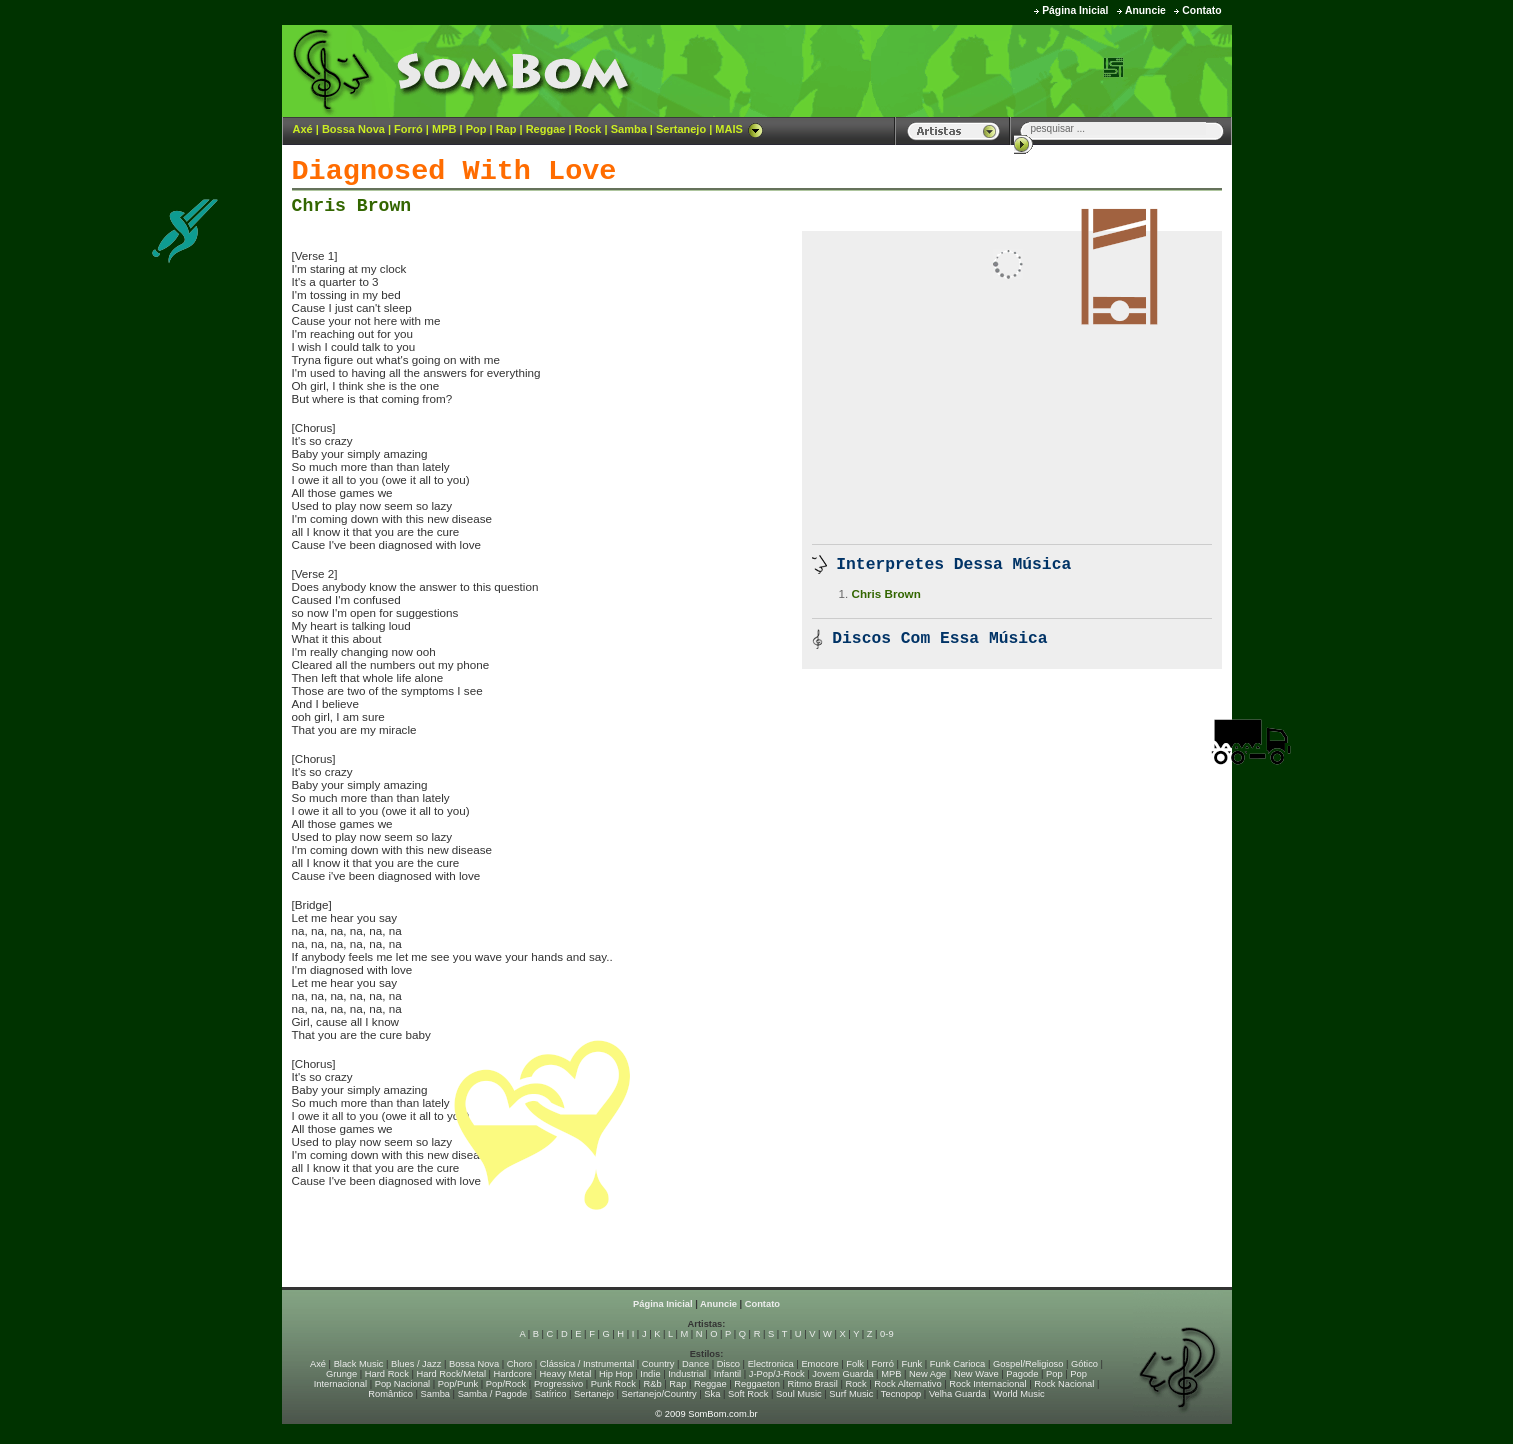 The image size is (1513, 1444). Describe the element at coordinates (543, 1121) in the screenshot. I see `transfer health or life points between characters` at that location.